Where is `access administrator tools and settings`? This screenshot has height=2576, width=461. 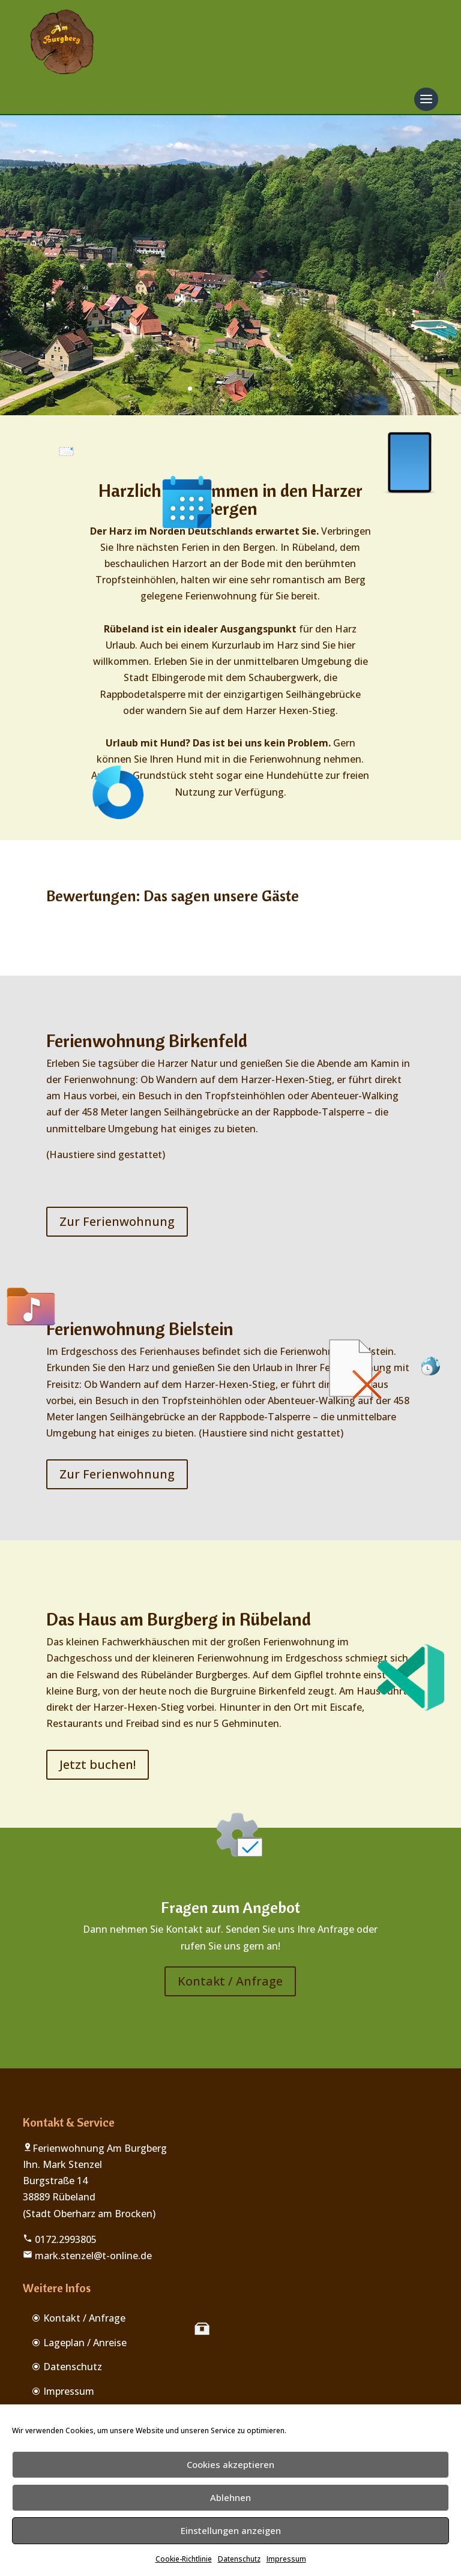 access administrator tools and settings is located at coordinates (237, 1834).